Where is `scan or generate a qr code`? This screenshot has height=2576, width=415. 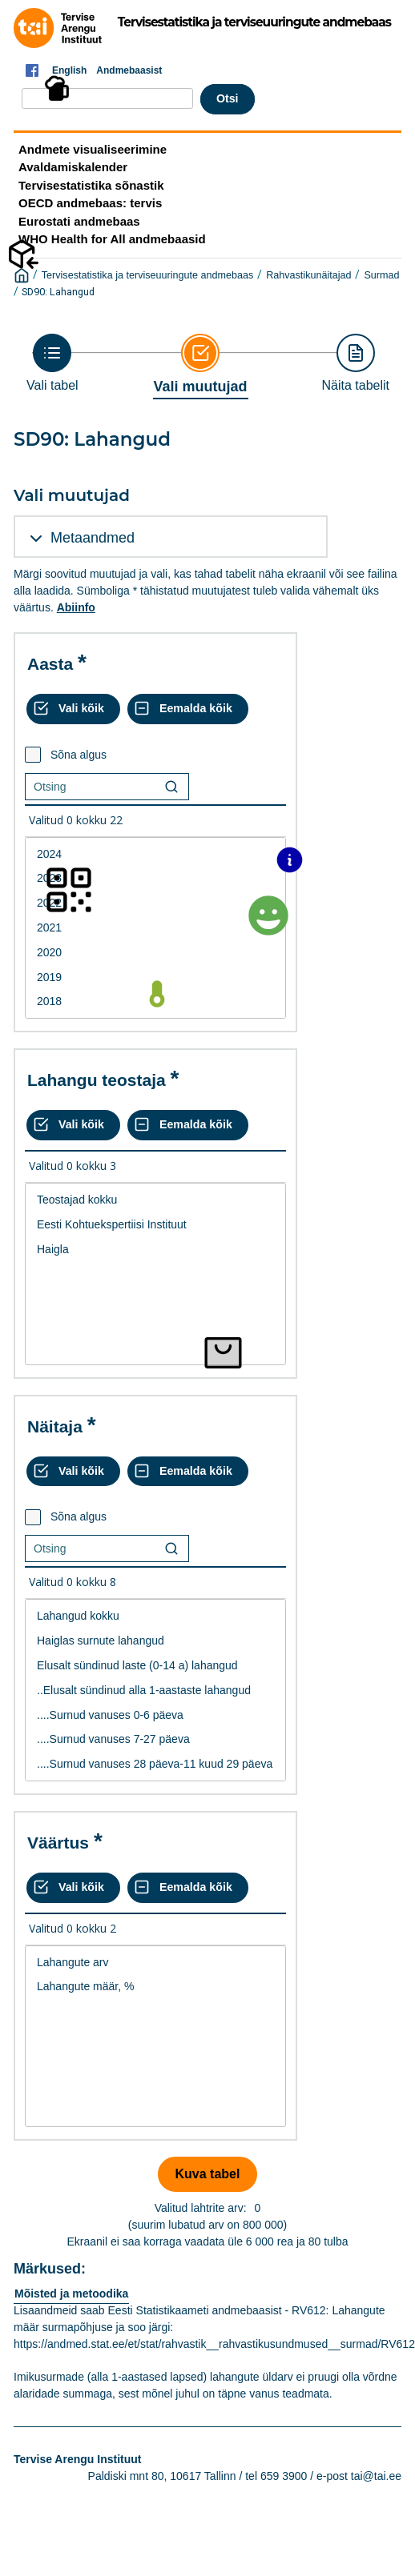 scan or generate a qr code is located at coordinates (69, 890).